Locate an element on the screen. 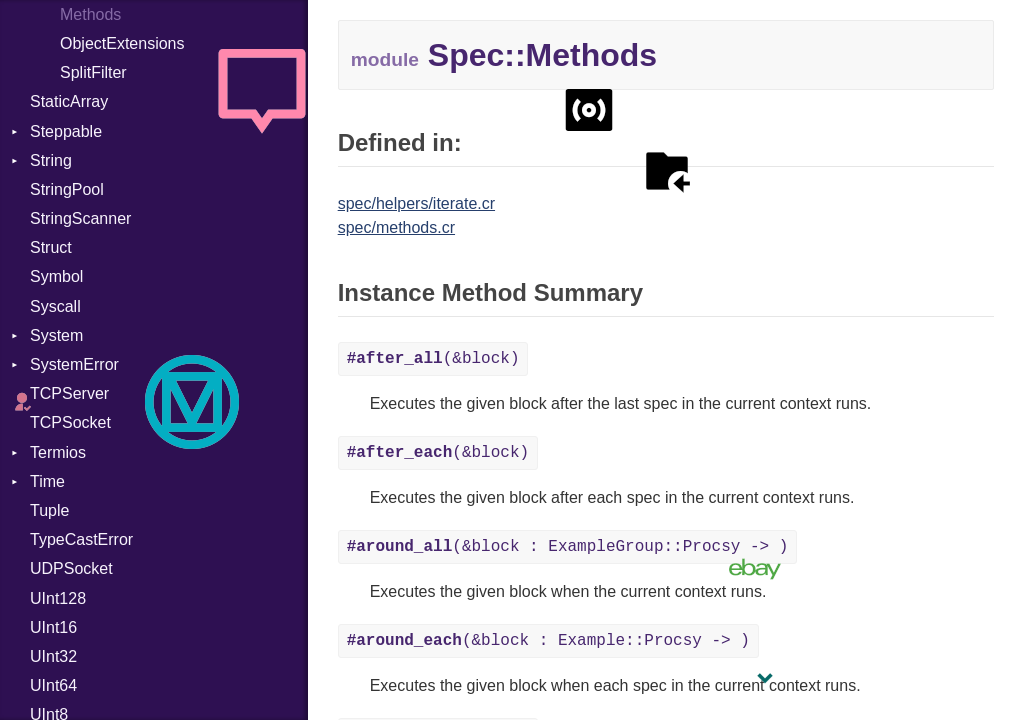 The width and height of the screenshot is (1024, 720). open the eBay app is located at coordinates (755, 569).